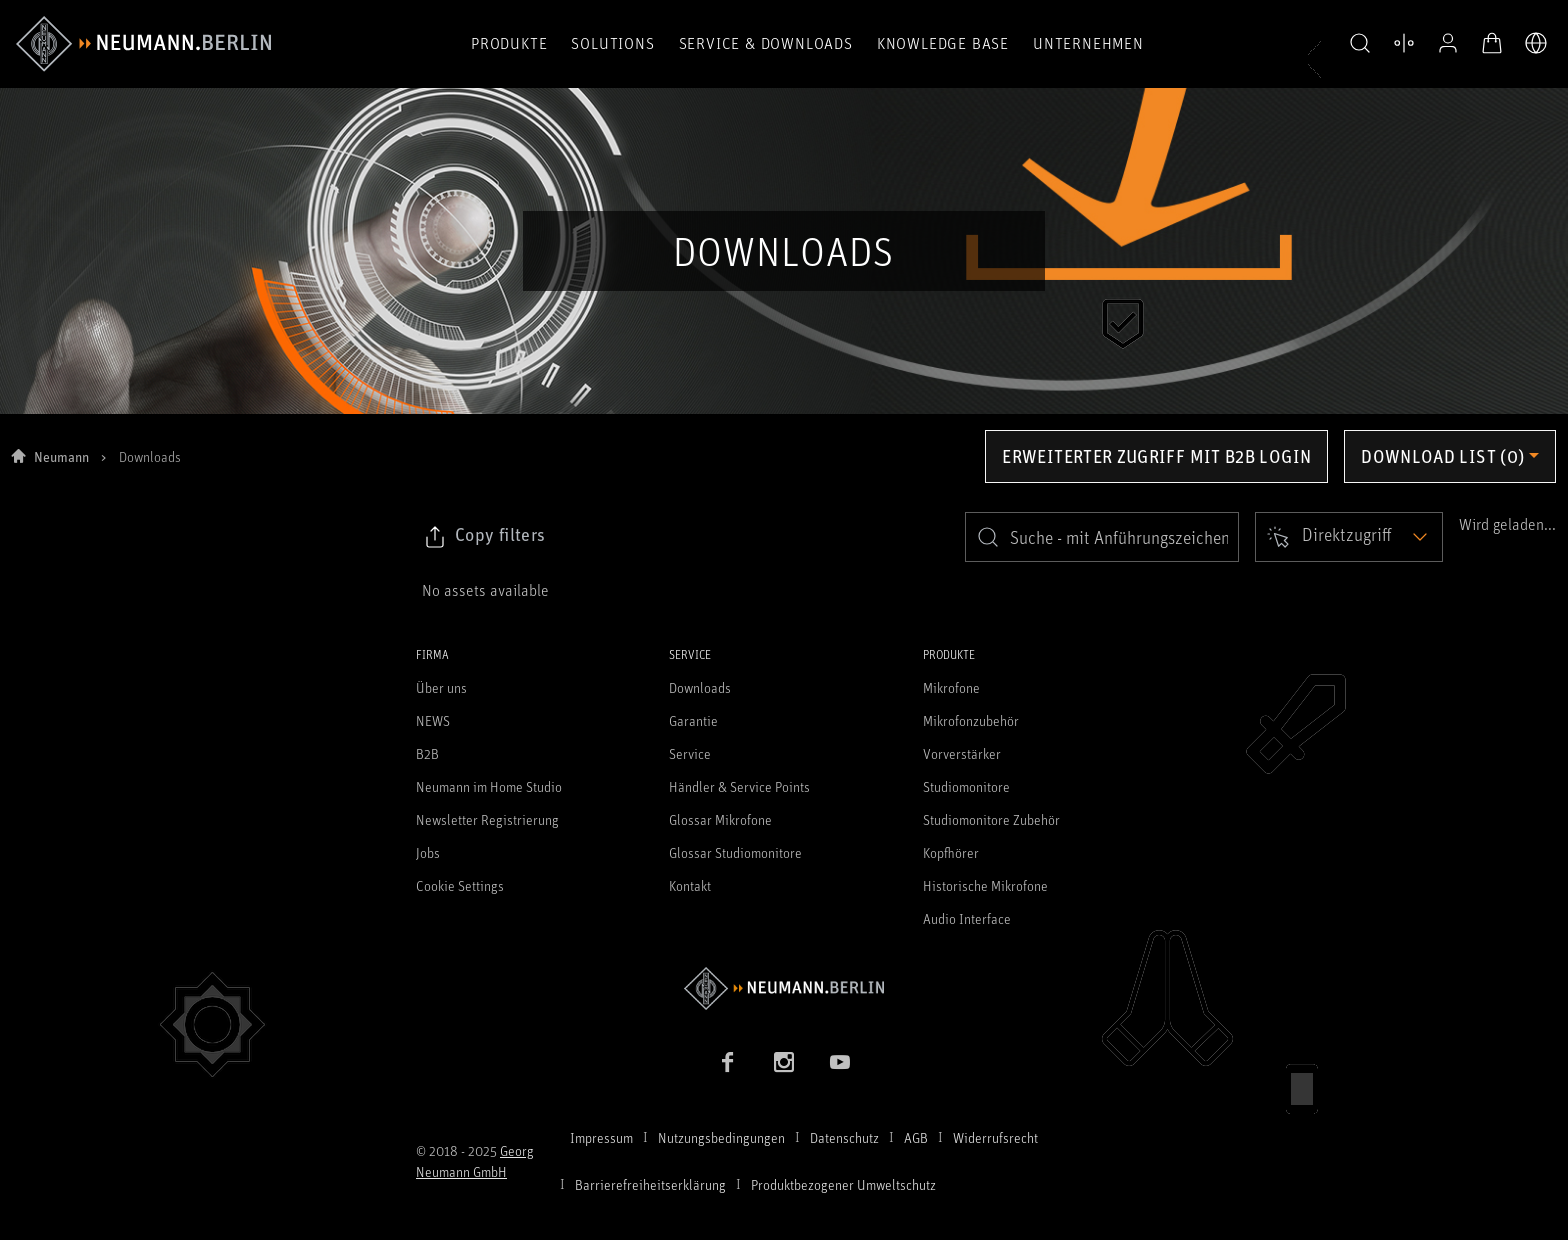 The width and height of the screenshot is (1568, 1240). Describe the element at coordinates (1302, 1089) in the screenshot. I see `set this device as your primary phone` at that location.